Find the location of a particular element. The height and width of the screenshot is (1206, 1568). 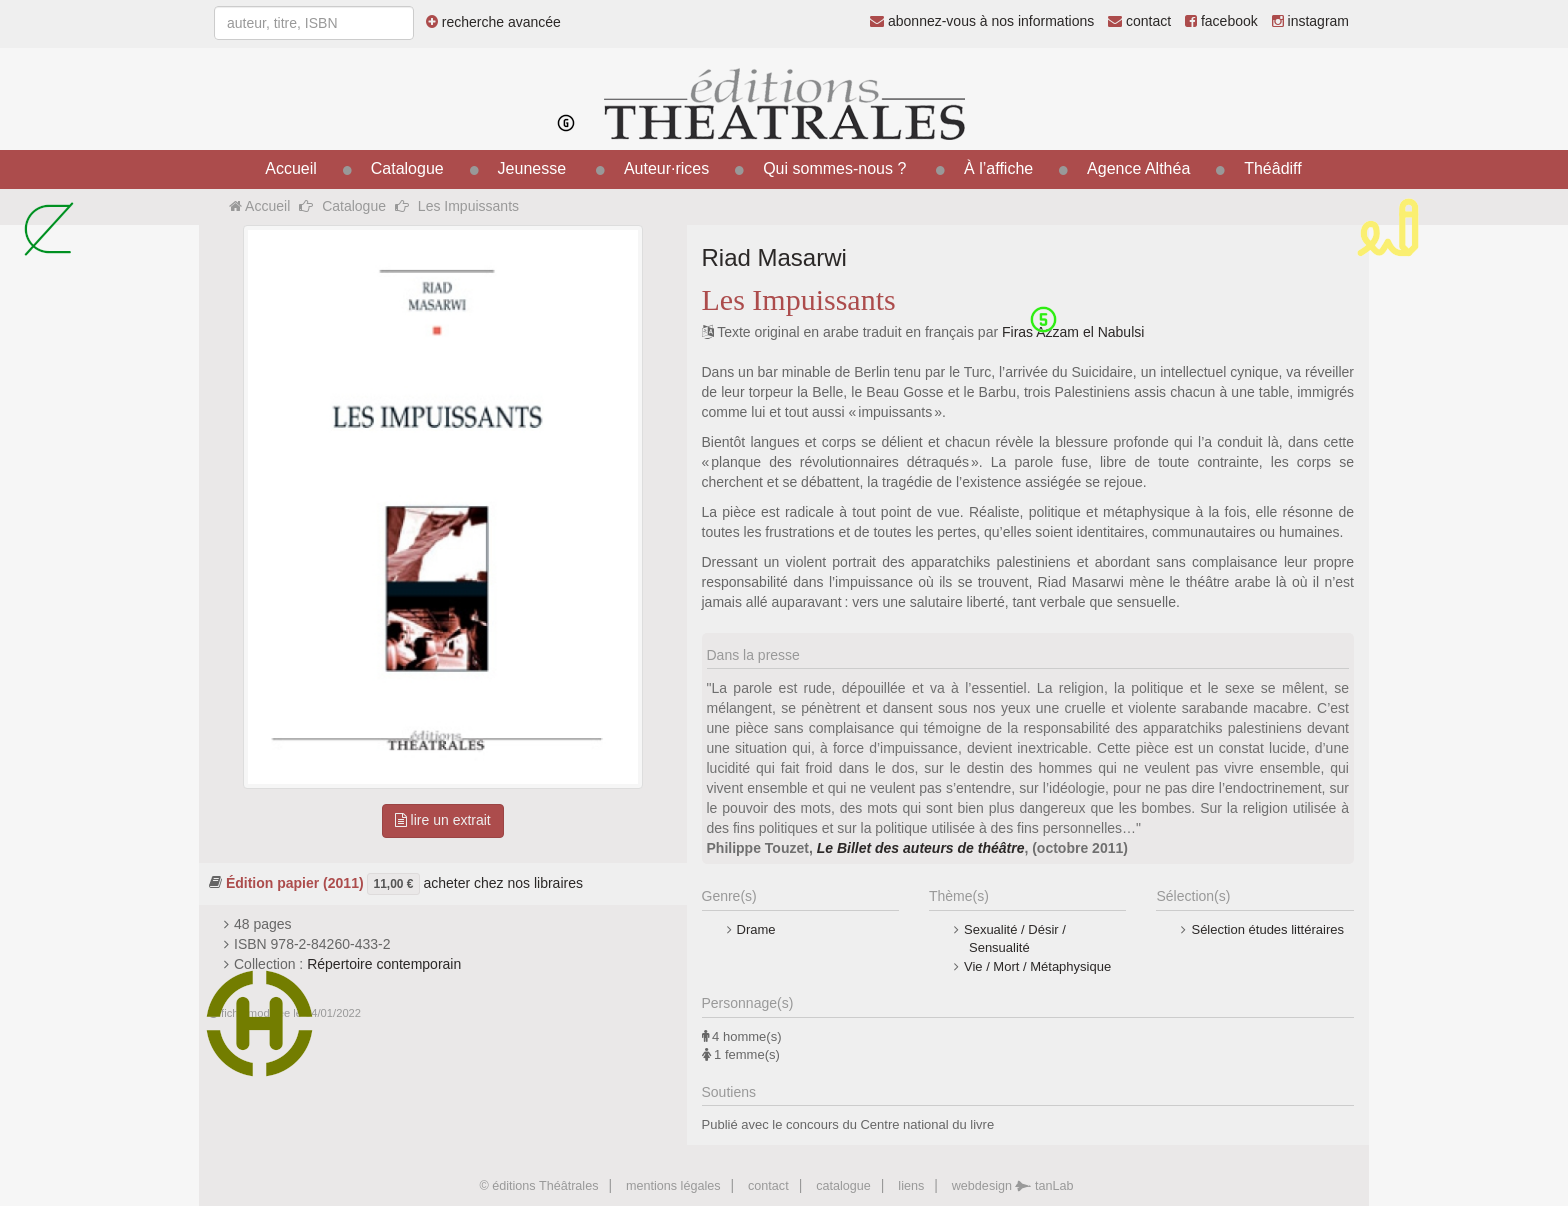

indicates a set is not a subset of another in mathematical notation is located at coordinates (49, 229).